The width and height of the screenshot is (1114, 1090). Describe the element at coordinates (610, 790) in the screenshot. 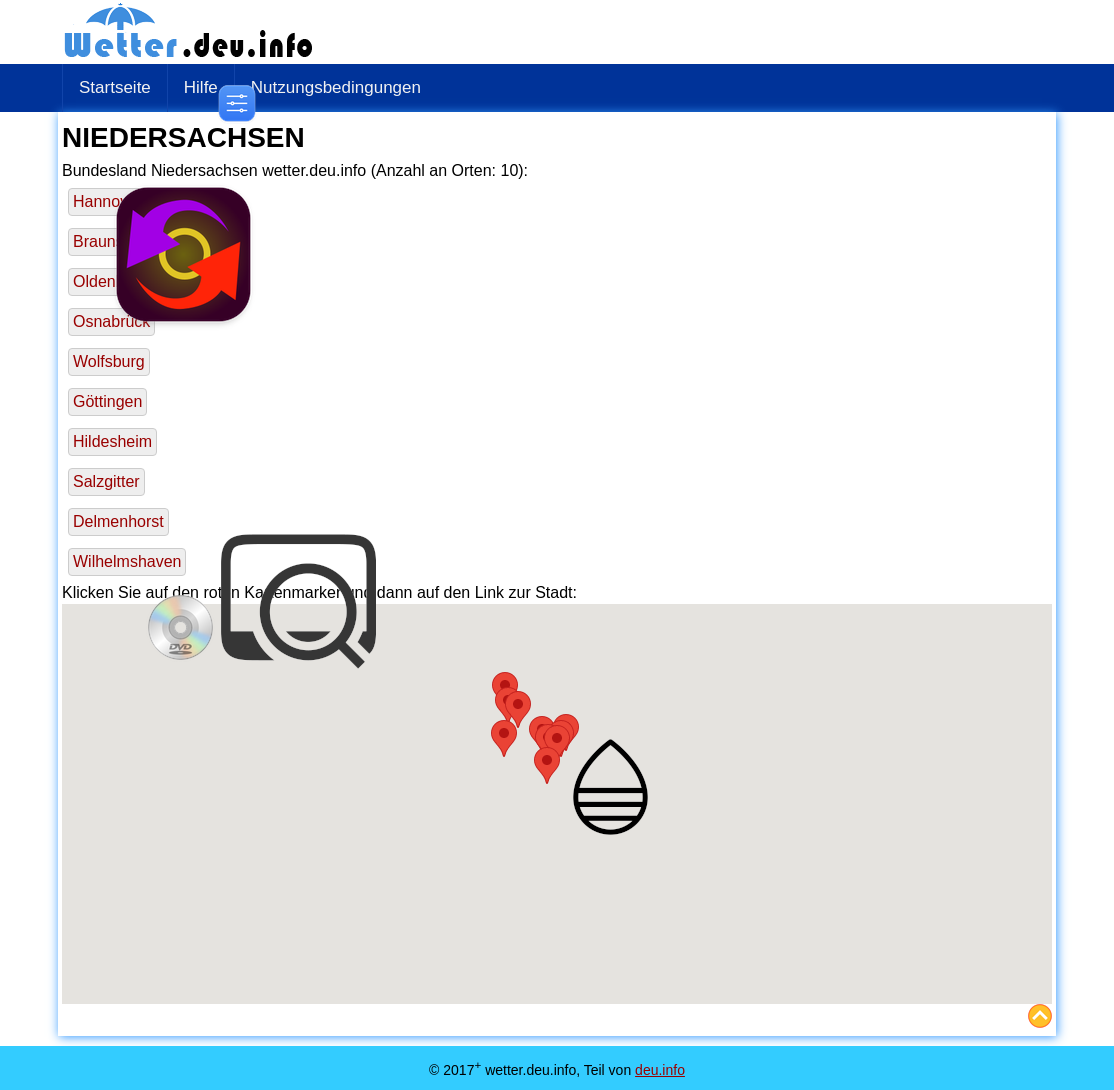

I see `adjust fill level or capacity` at that location.